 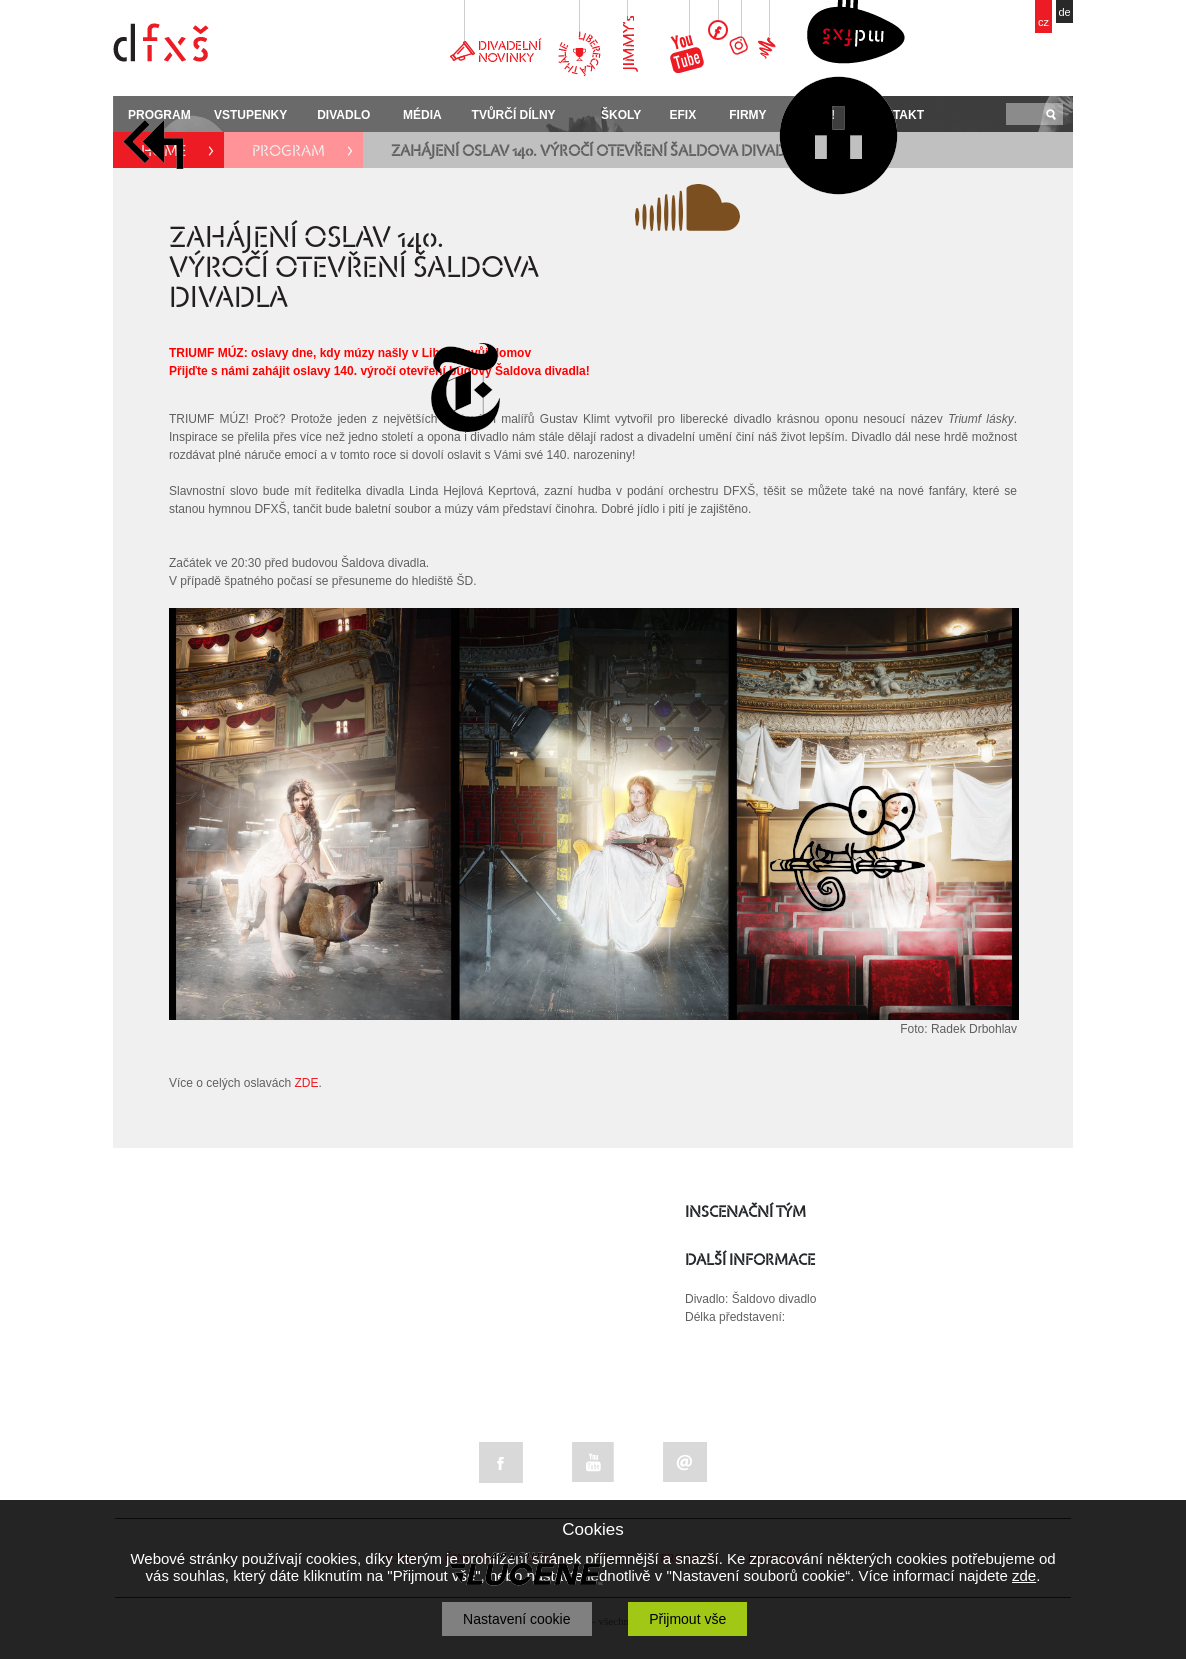 I want to click on open SoundCloud app, so click(x=687, y=207).